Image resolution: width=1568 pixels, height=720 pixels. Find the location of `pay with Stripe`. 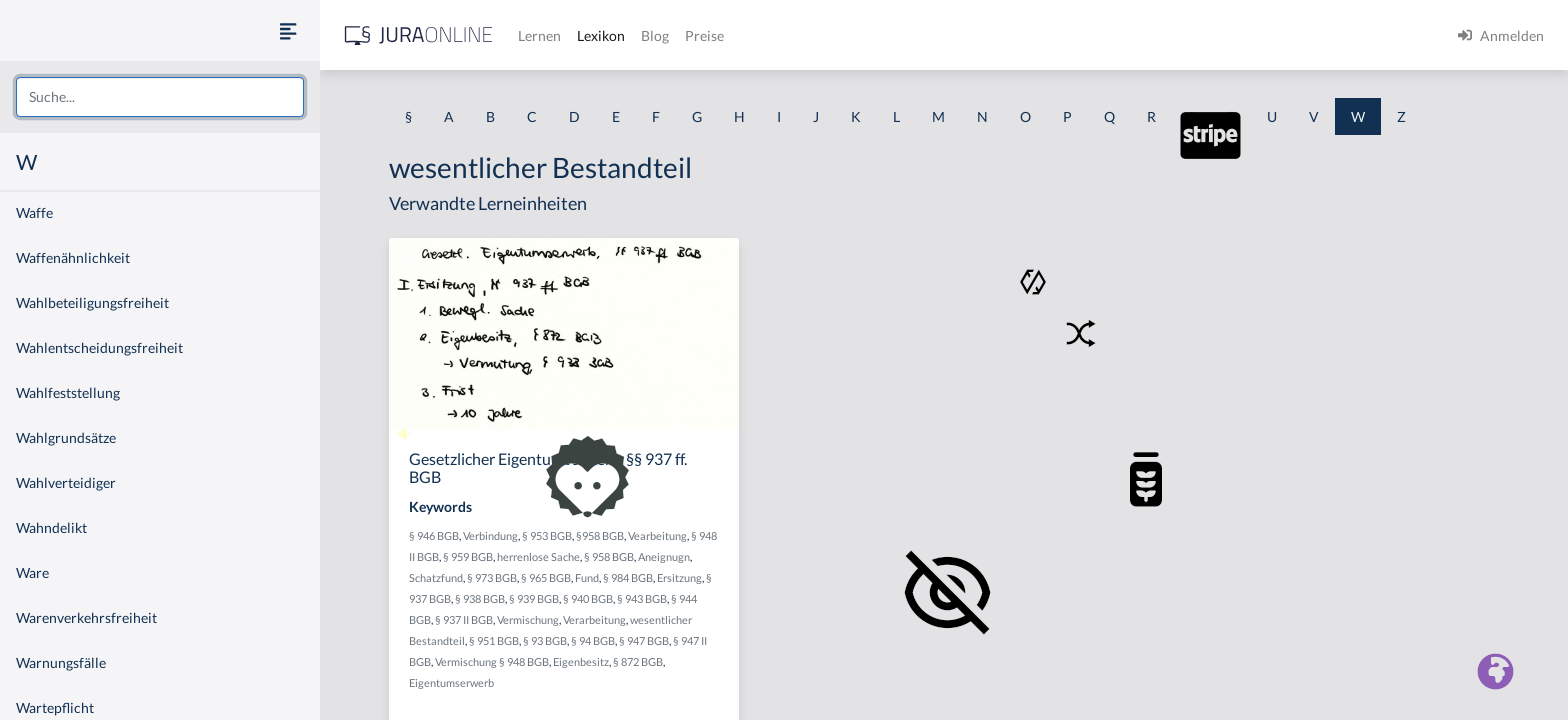

pay with Stripe is located at coordinates (1210, 135).